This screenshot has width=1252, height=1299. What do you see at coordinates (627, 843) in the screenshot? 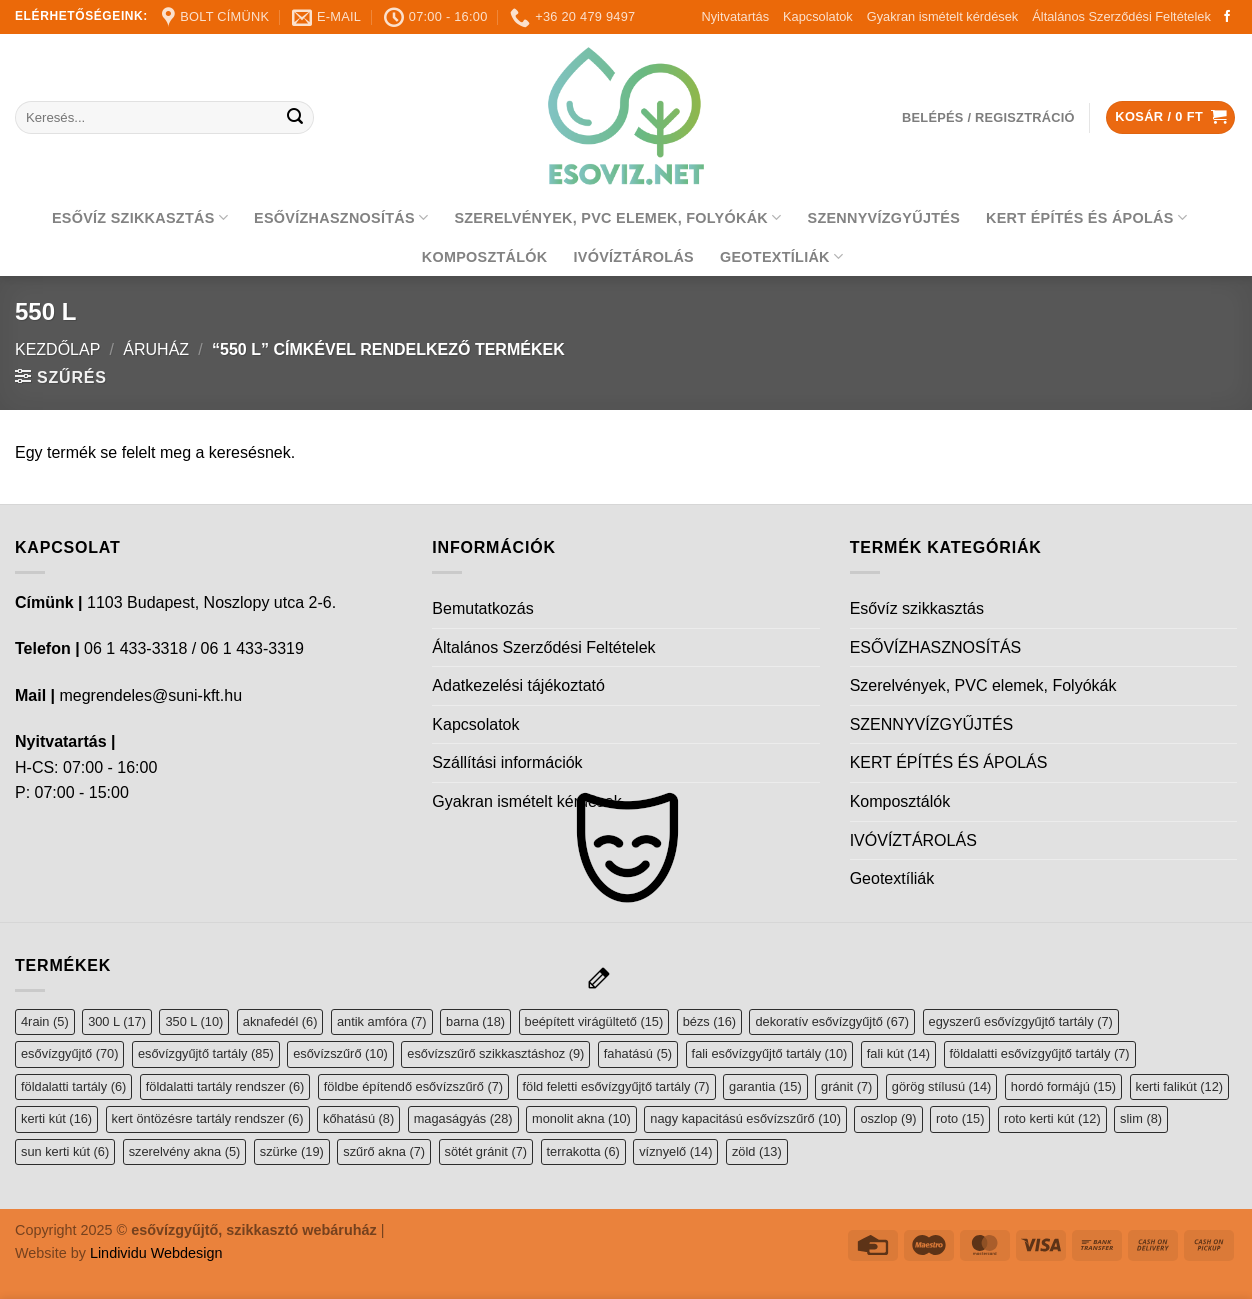
I see `access theater or entertainment mode` at bounding box center [627, 843].